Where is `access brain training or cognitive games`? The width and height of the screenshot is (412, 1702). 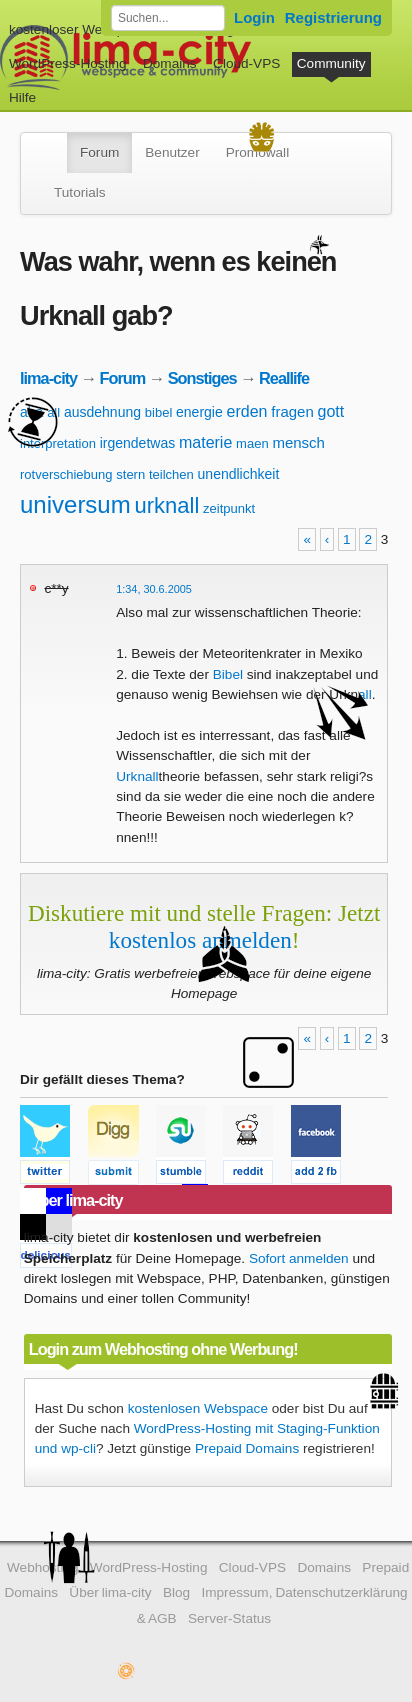 access brain training or cognitive games is located at coordinates (261, 137).